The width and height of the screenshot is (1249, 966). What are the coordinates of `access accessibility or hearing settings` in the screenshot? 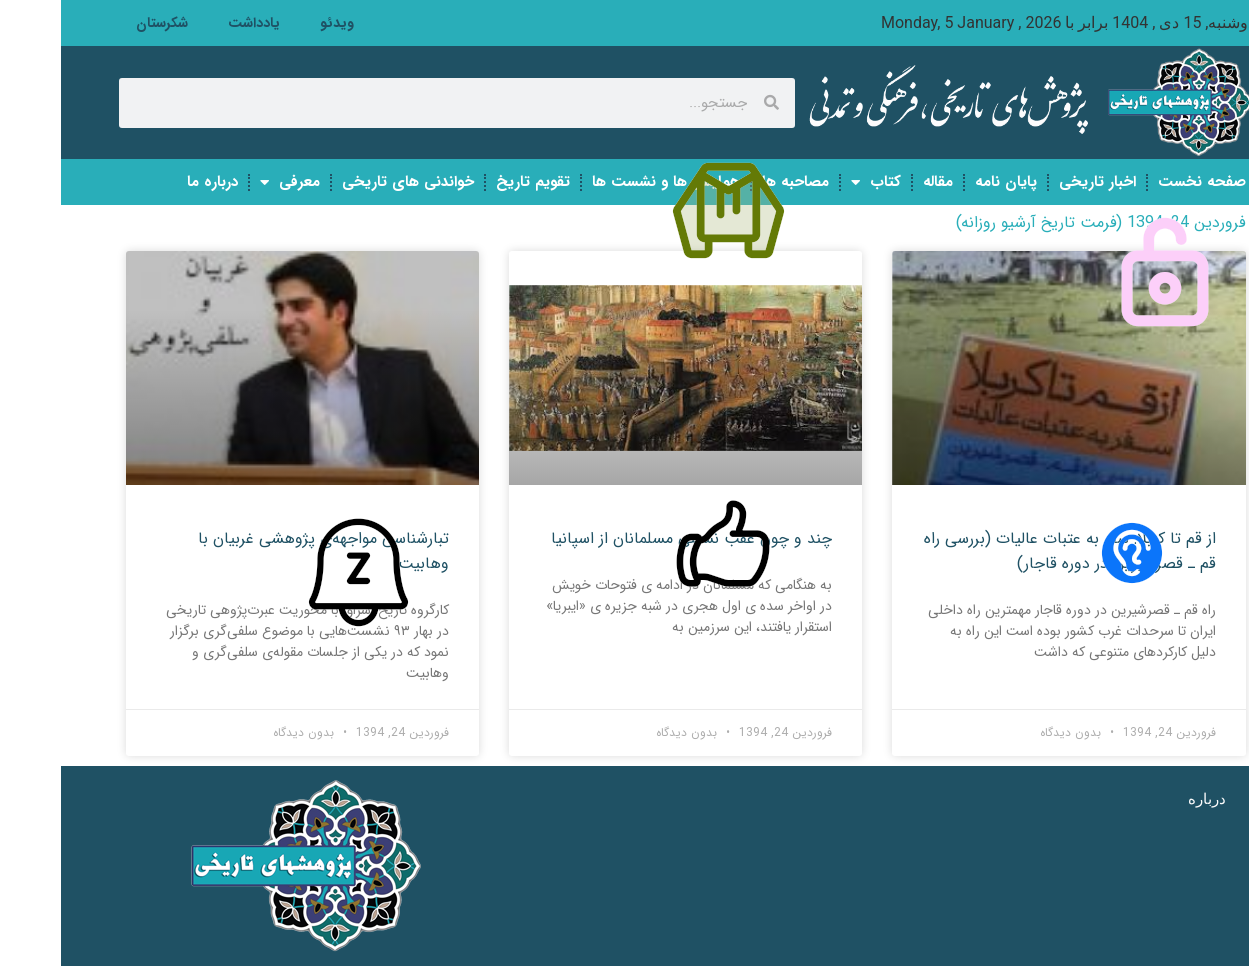 It's located at (1132, 553).